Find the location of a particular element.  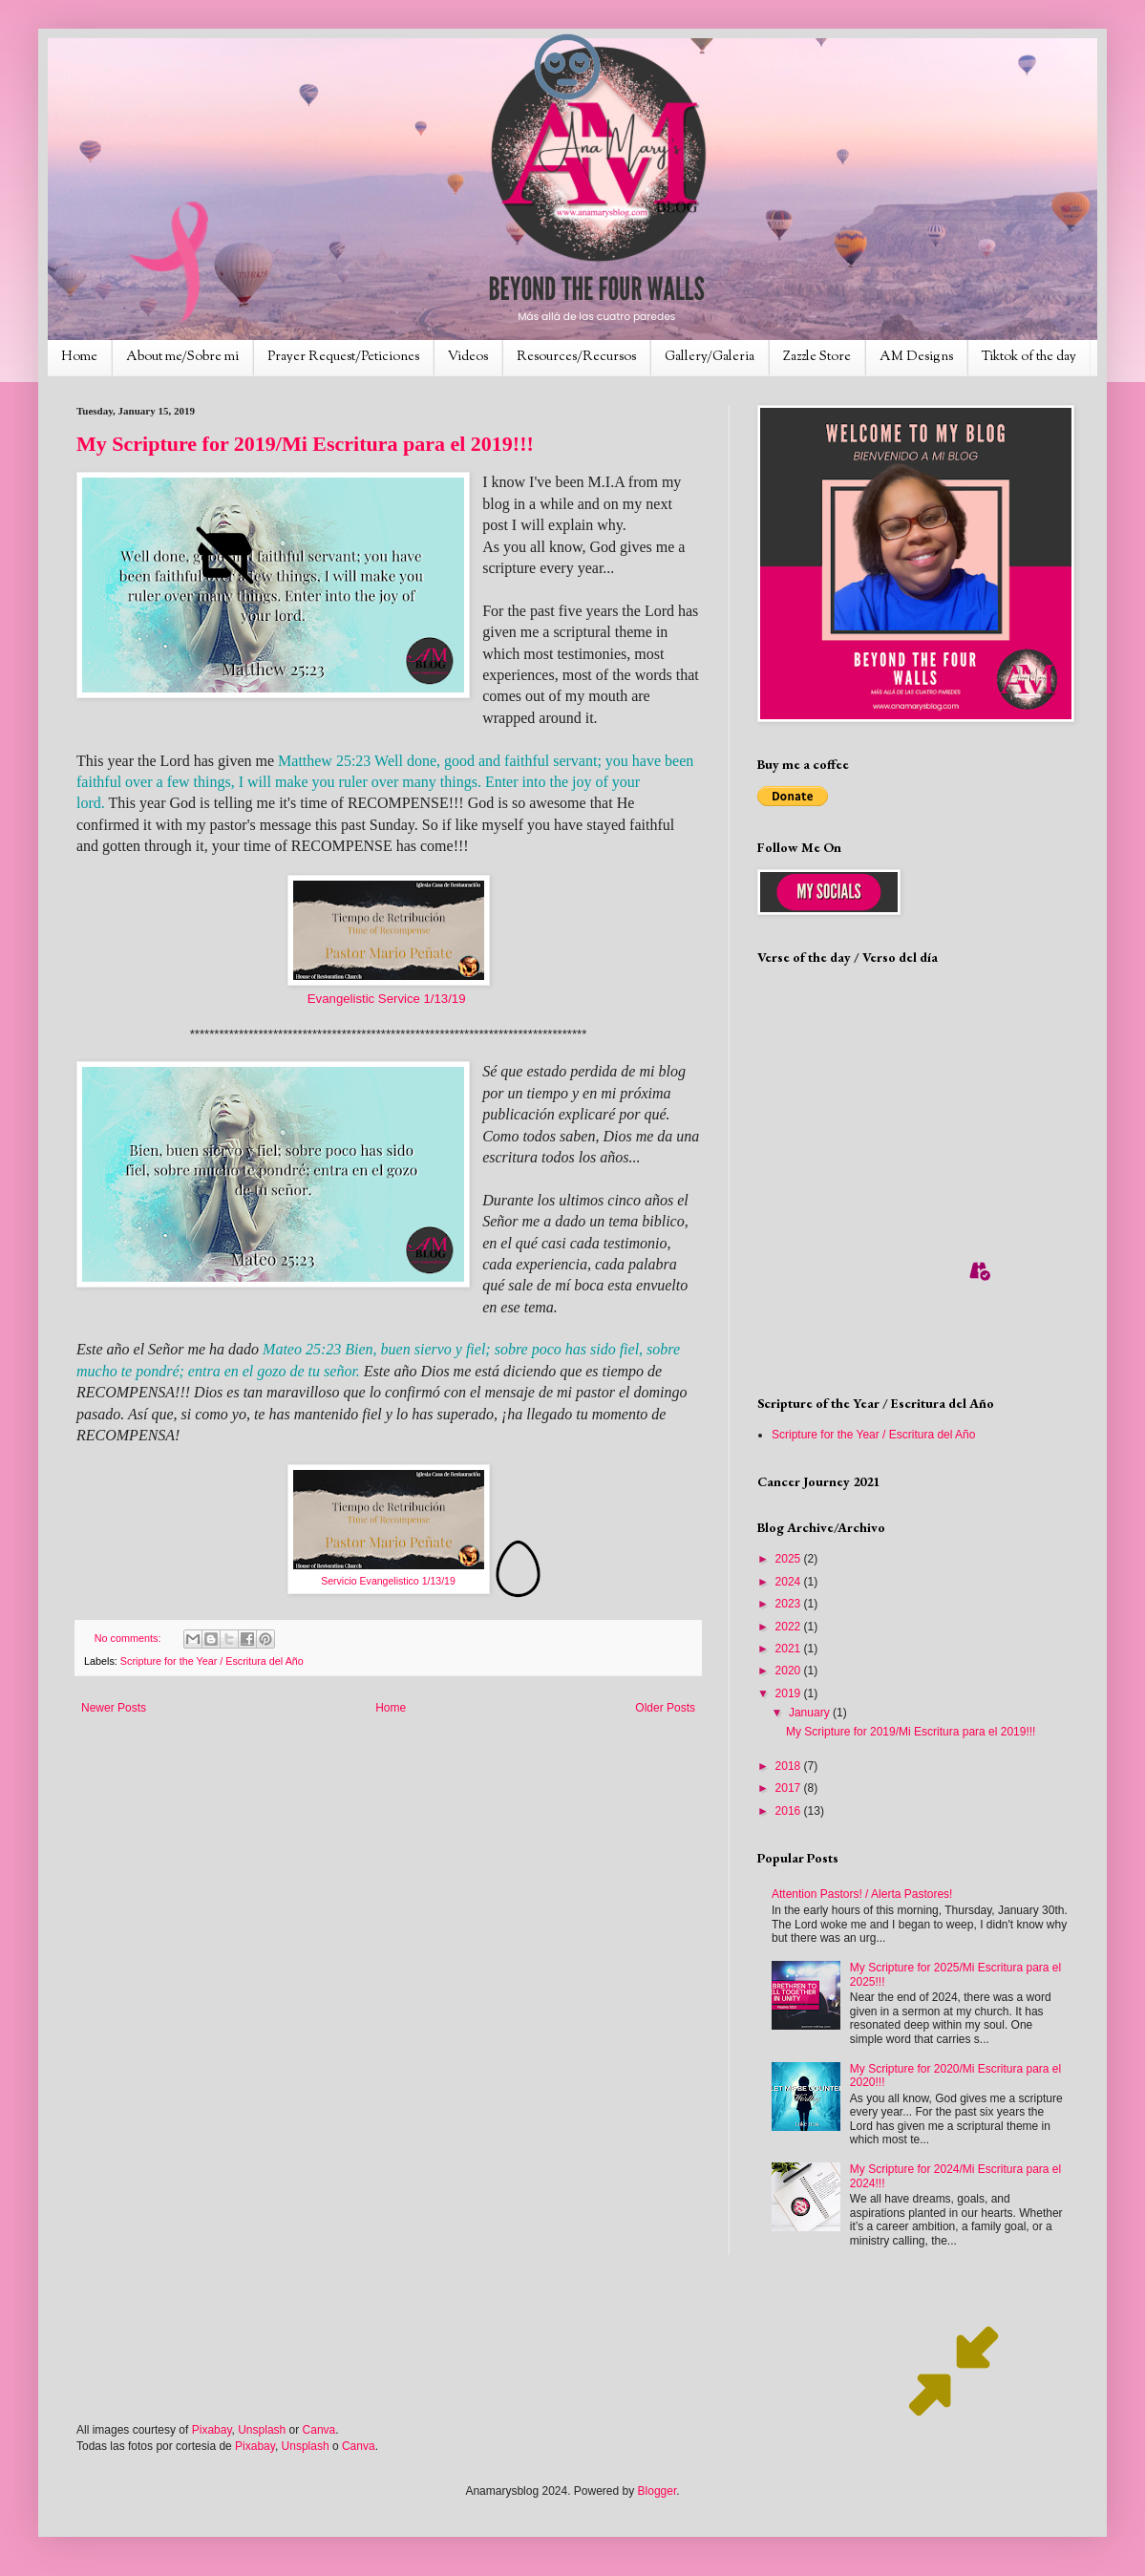

route or destination confirmed is located at coordinates (979, 1270).